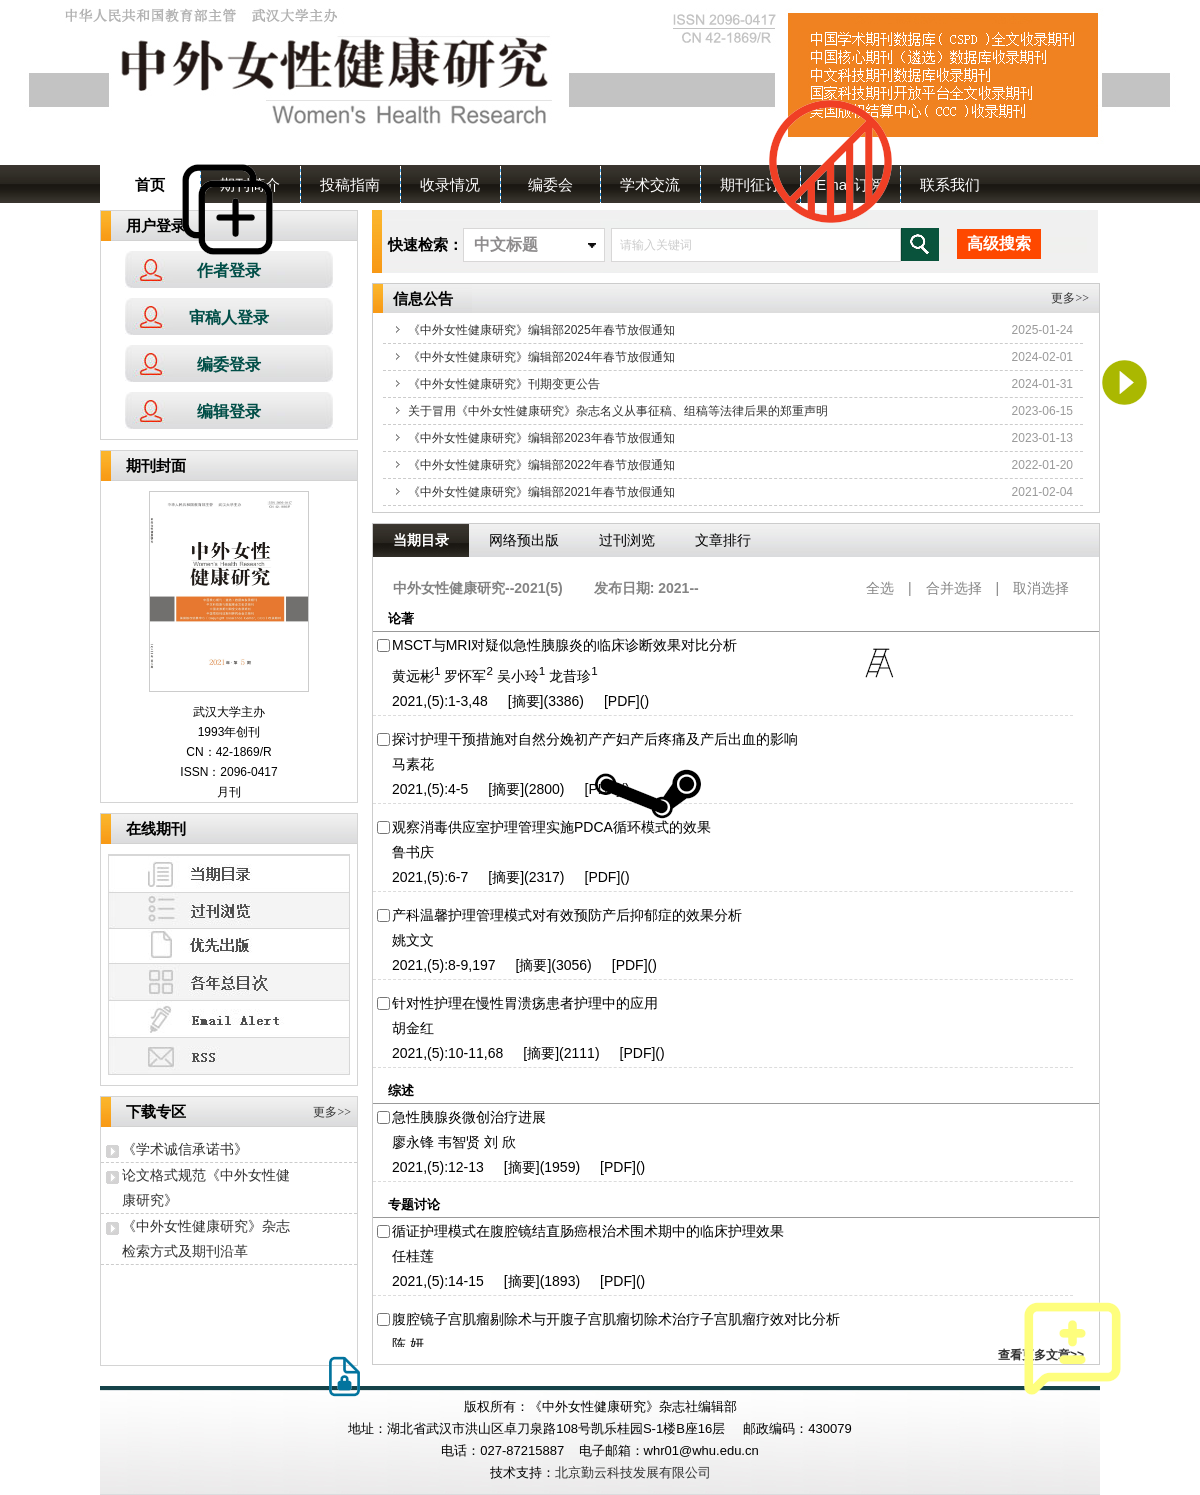  I want to click on compare or show differences between messages, so click(1072, 1346).